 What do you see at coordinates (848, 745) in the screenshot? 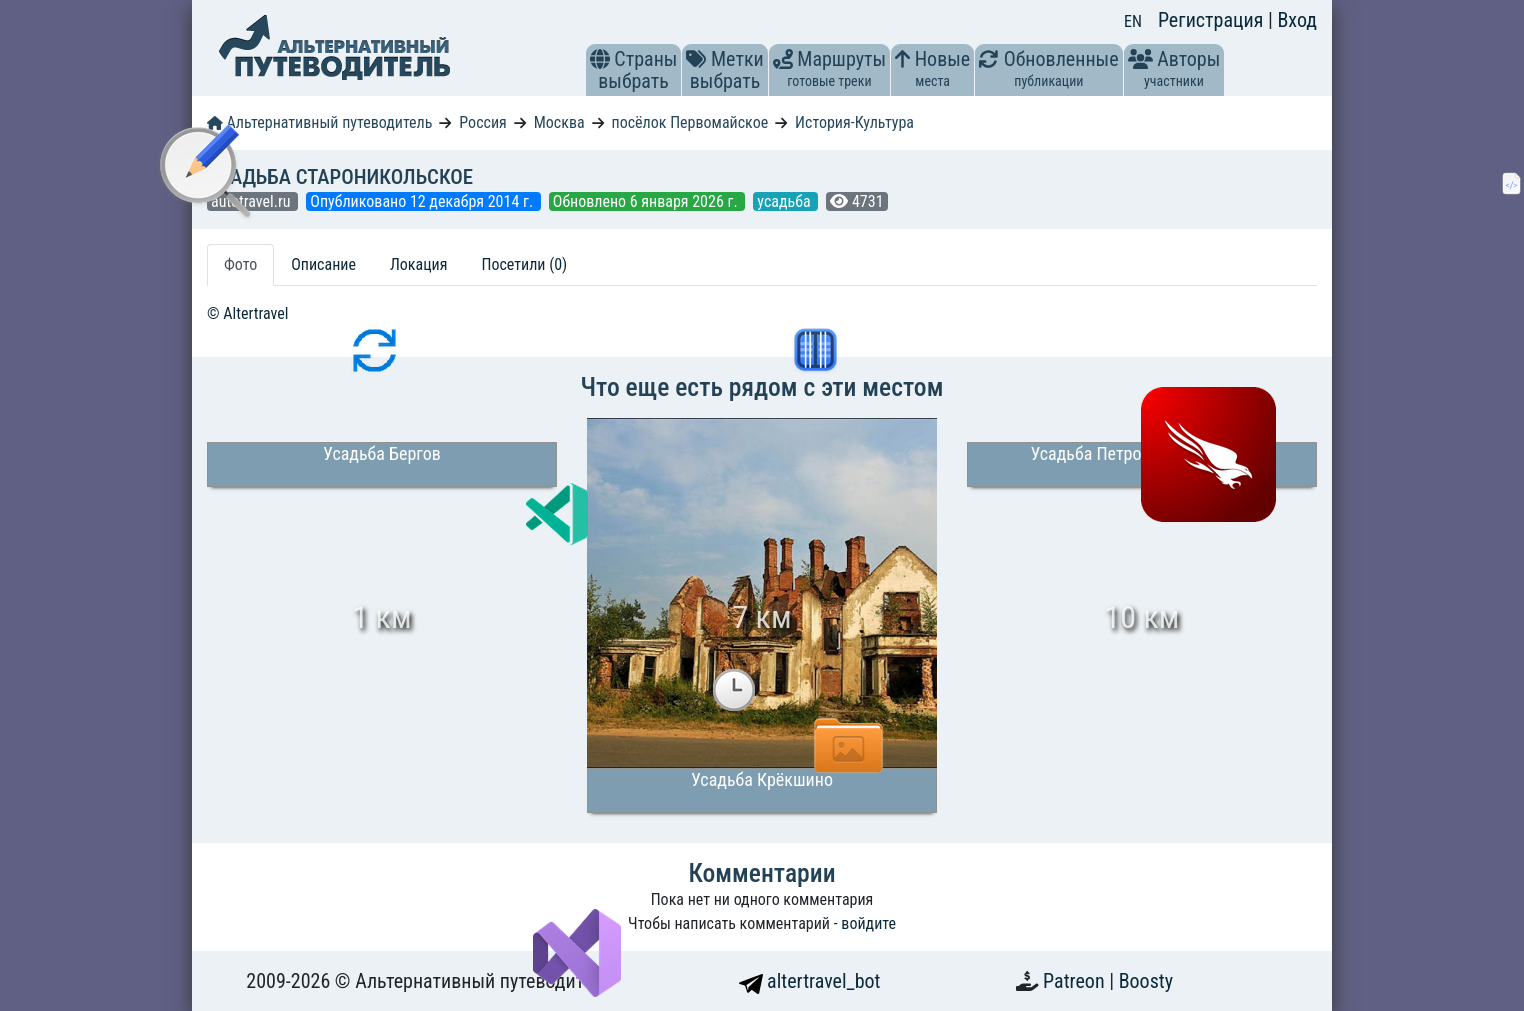
I see `open your images folder` at bounding box center [848, 745].